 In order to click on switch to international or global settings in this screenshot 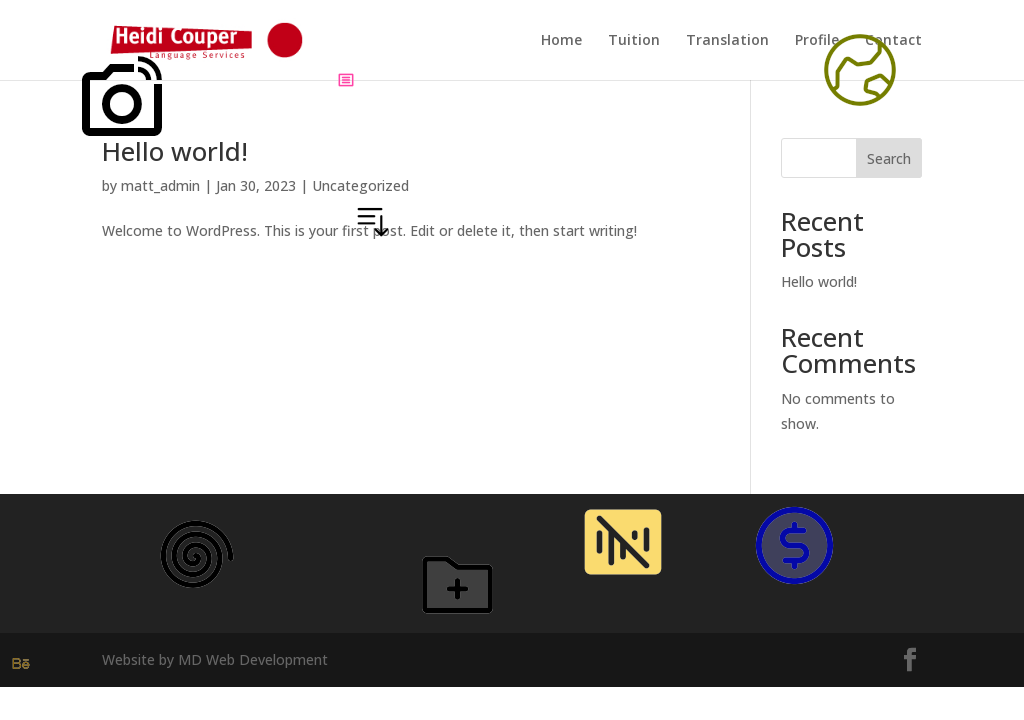, I will do `click(860, 70)`.